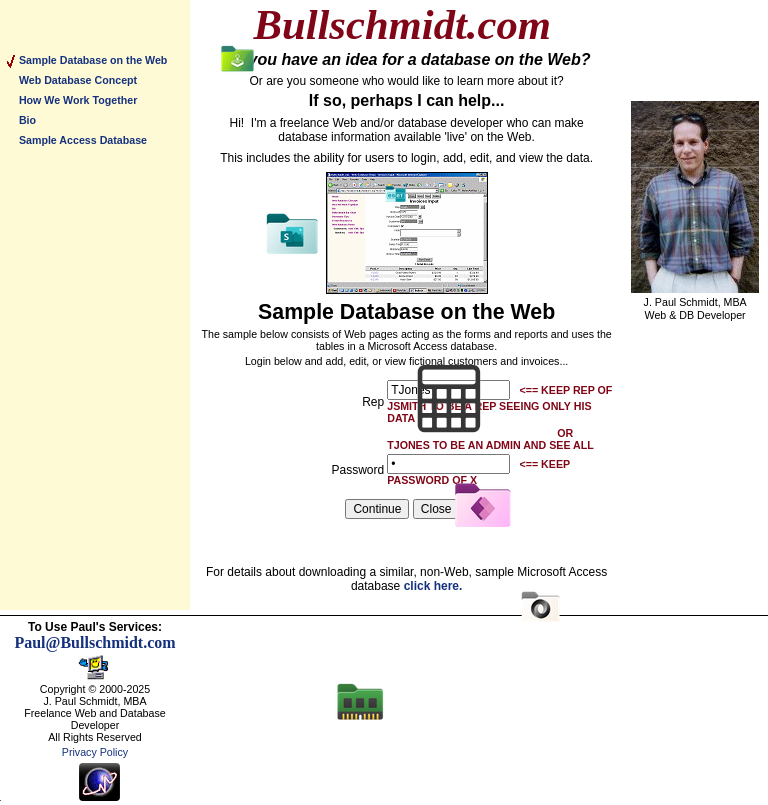  I want to click on open folder containing JSON configuration files, so click(540, 607).